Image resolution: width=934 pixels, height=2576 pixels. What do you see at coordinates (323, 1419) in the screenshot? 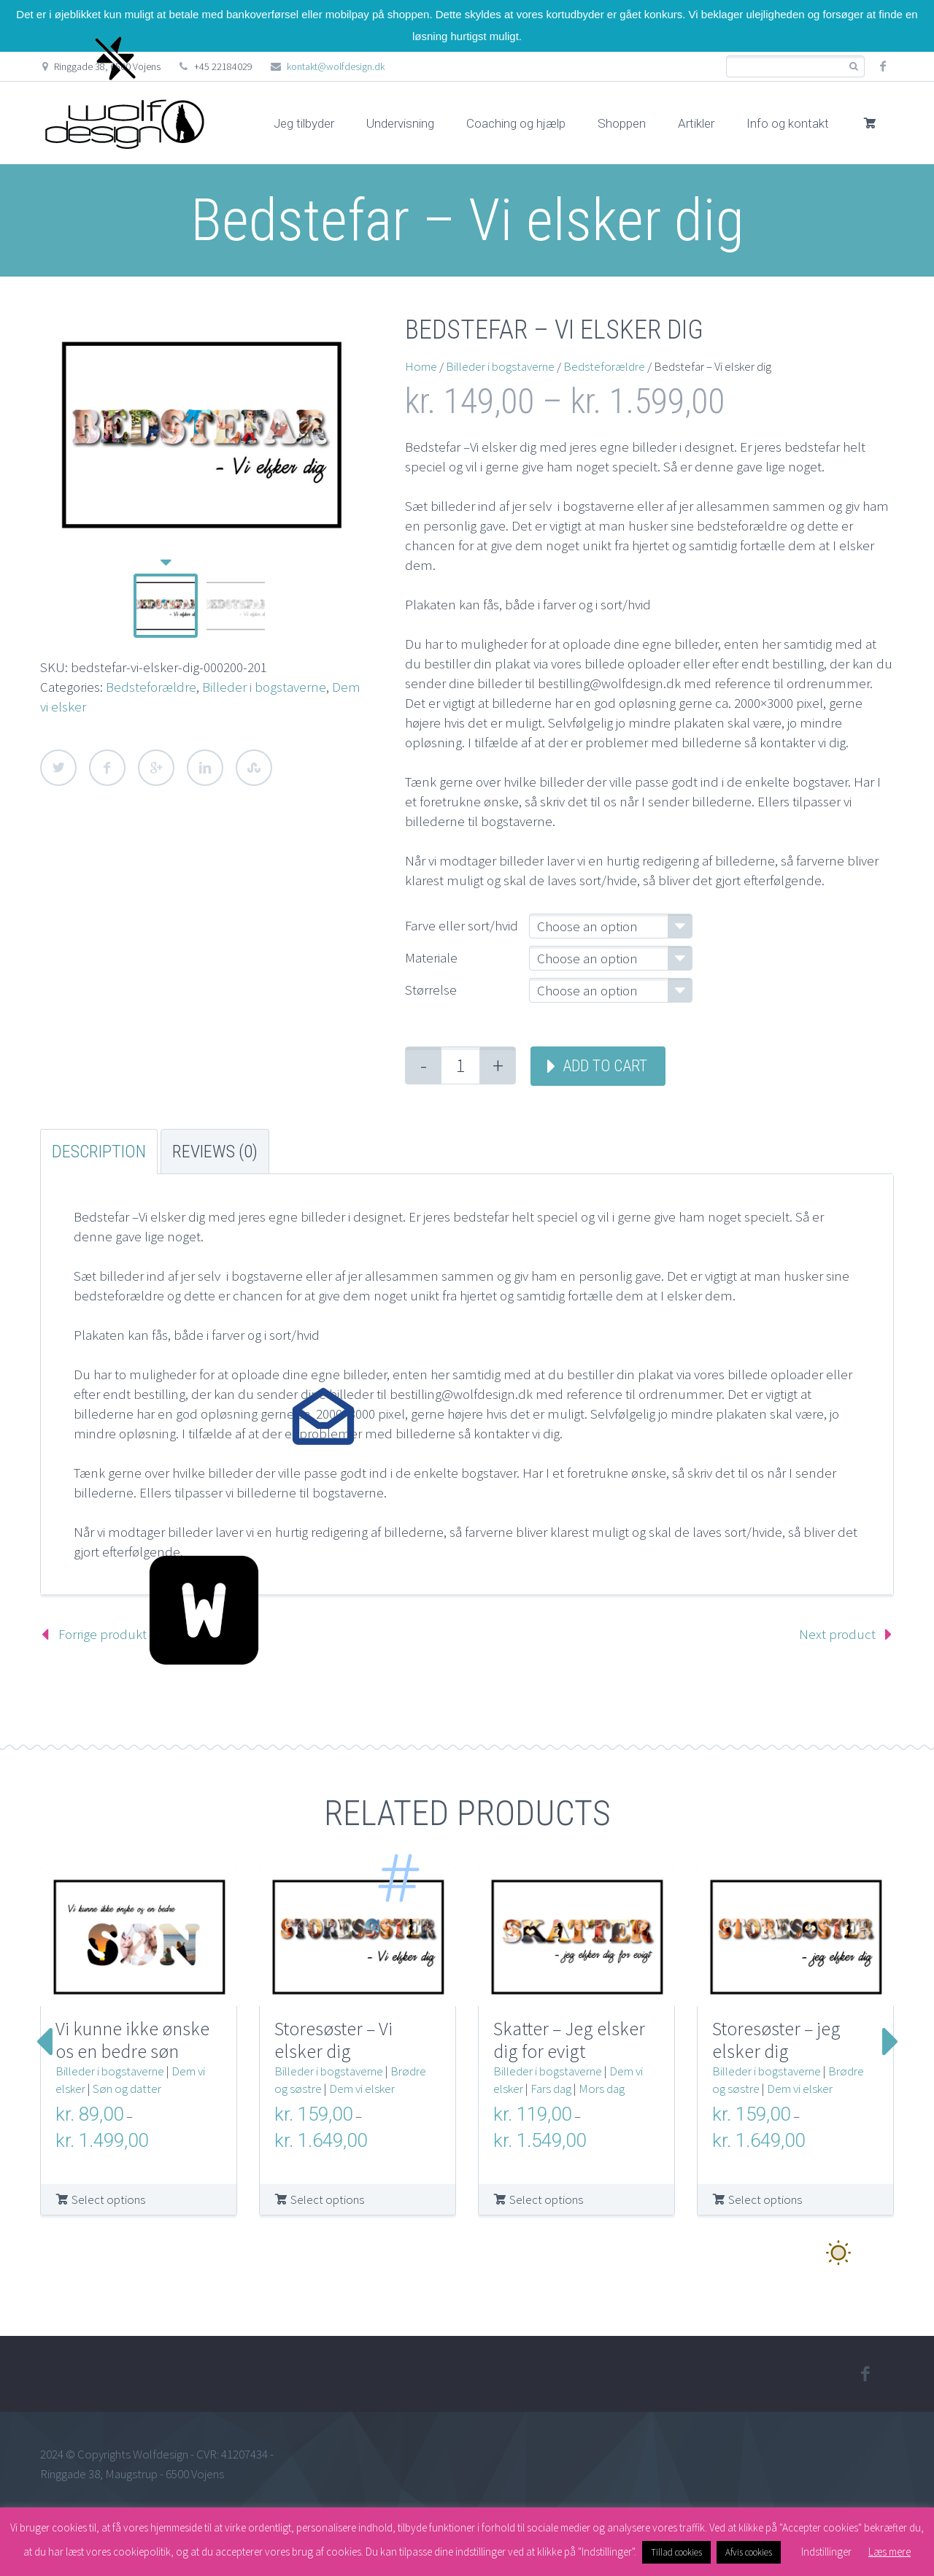
I see `view opened mail or messages` at bounding box center [323, 1419].